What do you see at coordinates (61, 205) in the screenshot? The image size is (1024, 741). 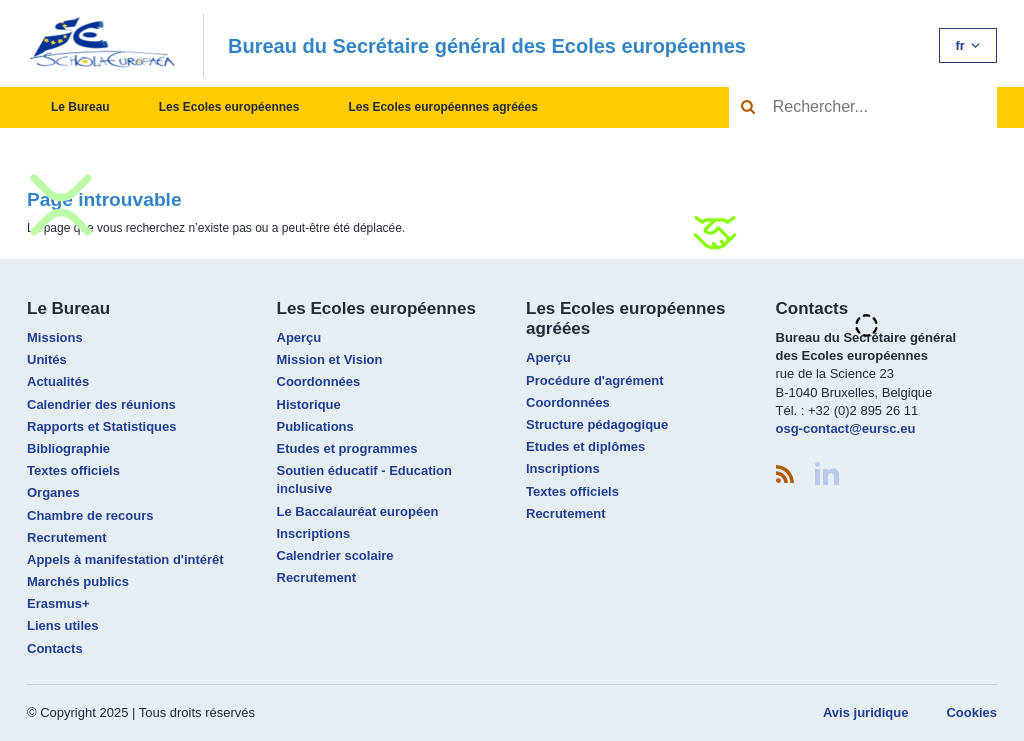 I see `XRP cryptocurrency symbol` at bounding box center [61, 205].